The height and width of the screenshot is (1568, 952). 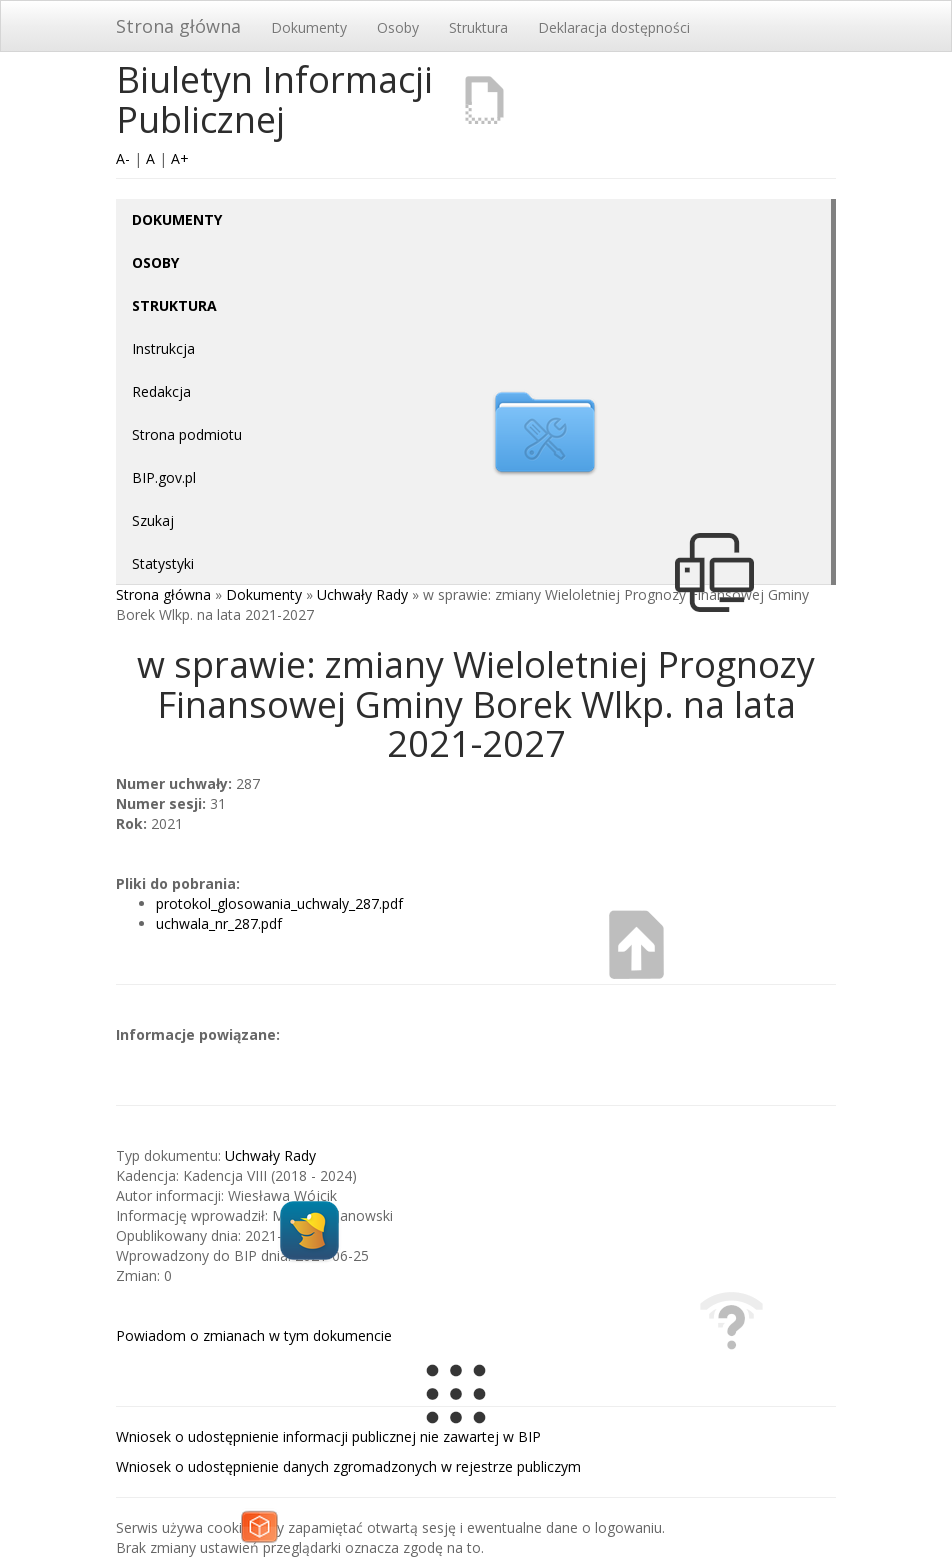 I want to click on open Mullvad VPN app, so click(x=309, y=1230).